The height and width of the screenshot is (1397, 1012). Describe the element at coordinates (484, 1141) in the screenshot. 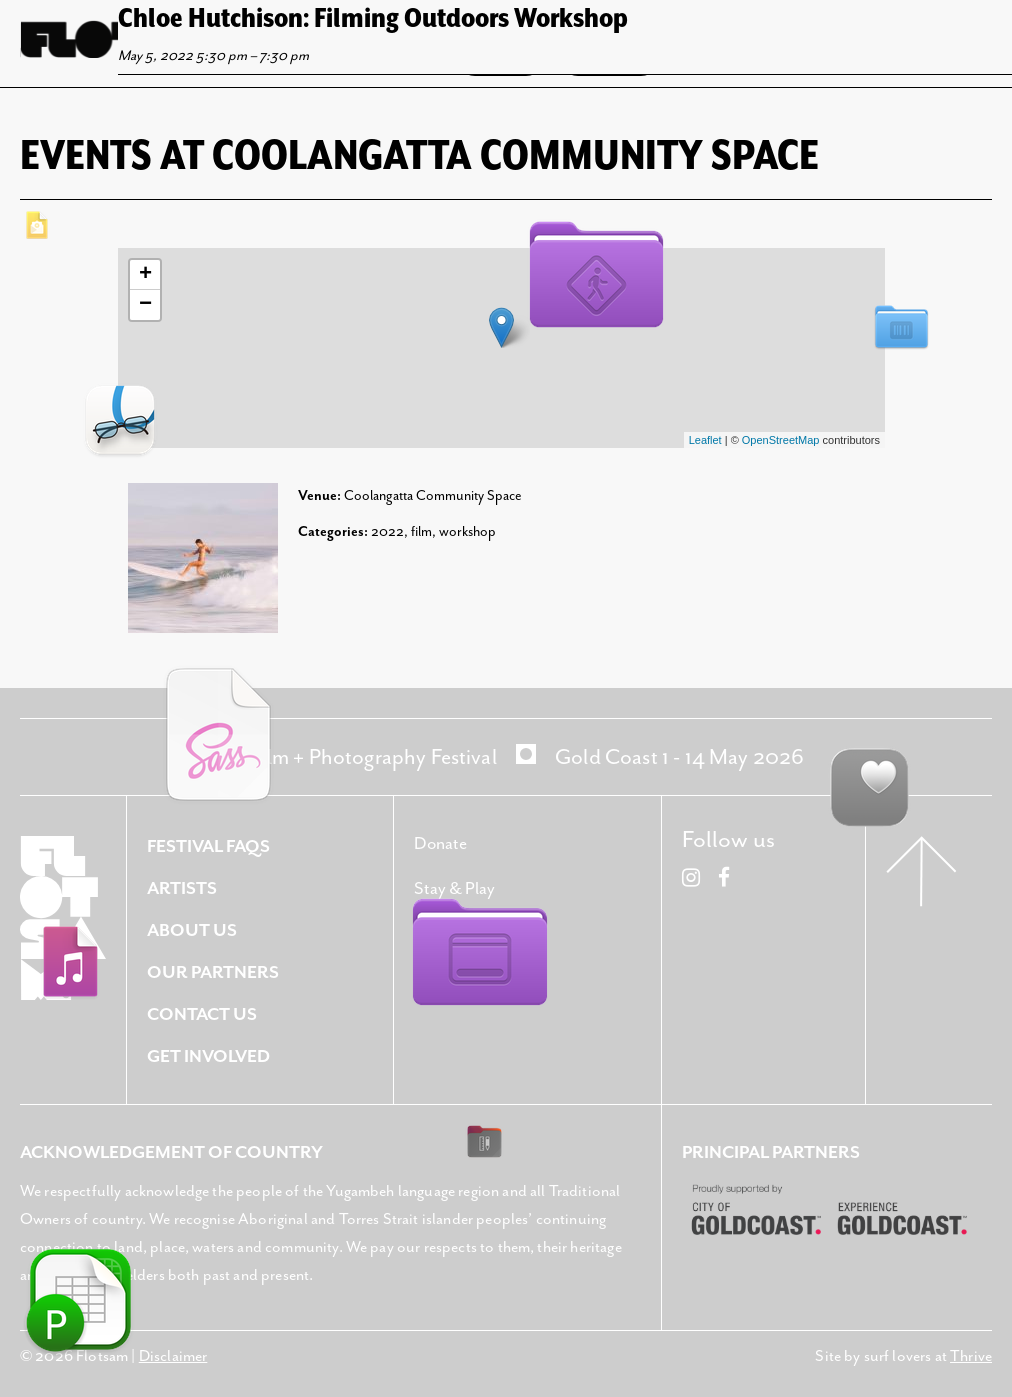

I see `open templates folder` at that location.